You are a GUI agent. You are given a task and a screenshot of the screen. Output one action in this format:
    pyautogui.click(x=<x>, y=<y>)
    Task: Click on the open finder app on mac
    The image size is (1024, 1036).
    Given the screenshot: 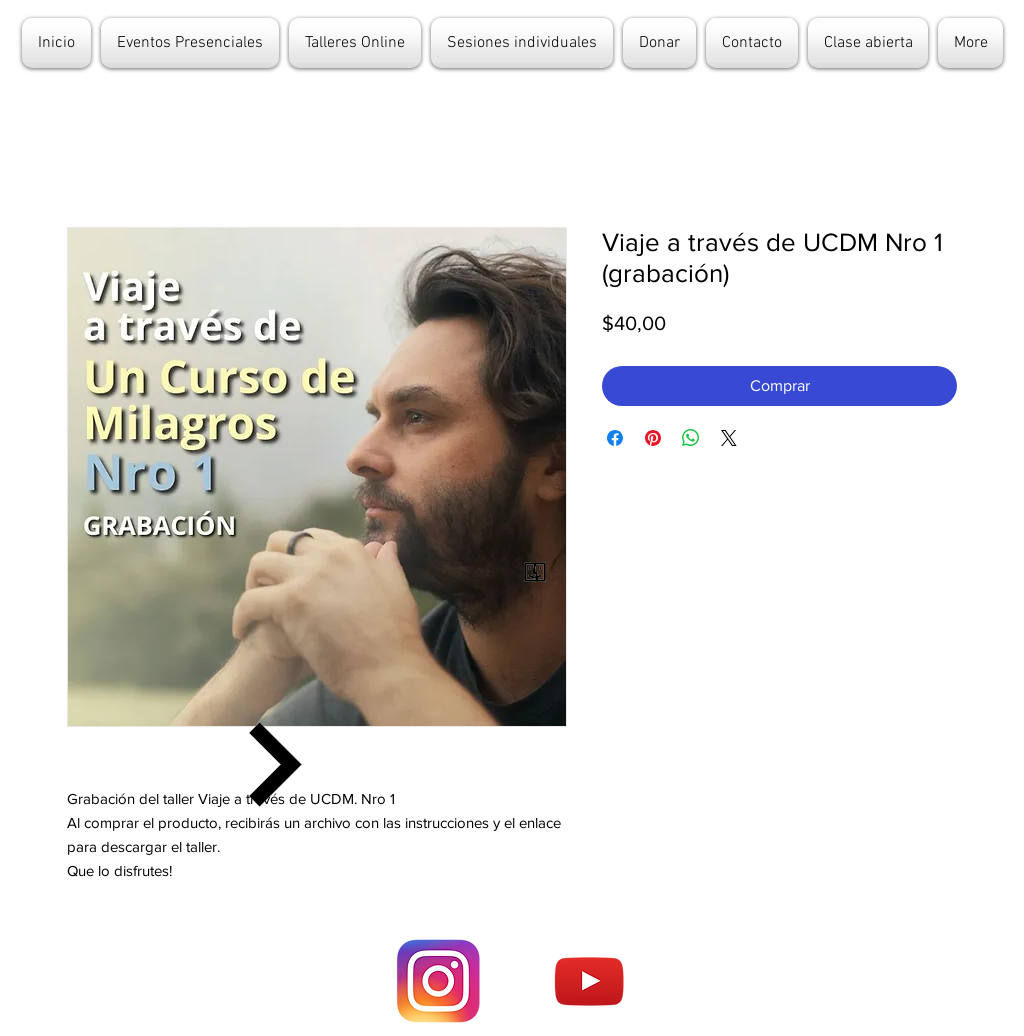 What is the action you would take?
    pyautogui.click(x=535, y=572)
    